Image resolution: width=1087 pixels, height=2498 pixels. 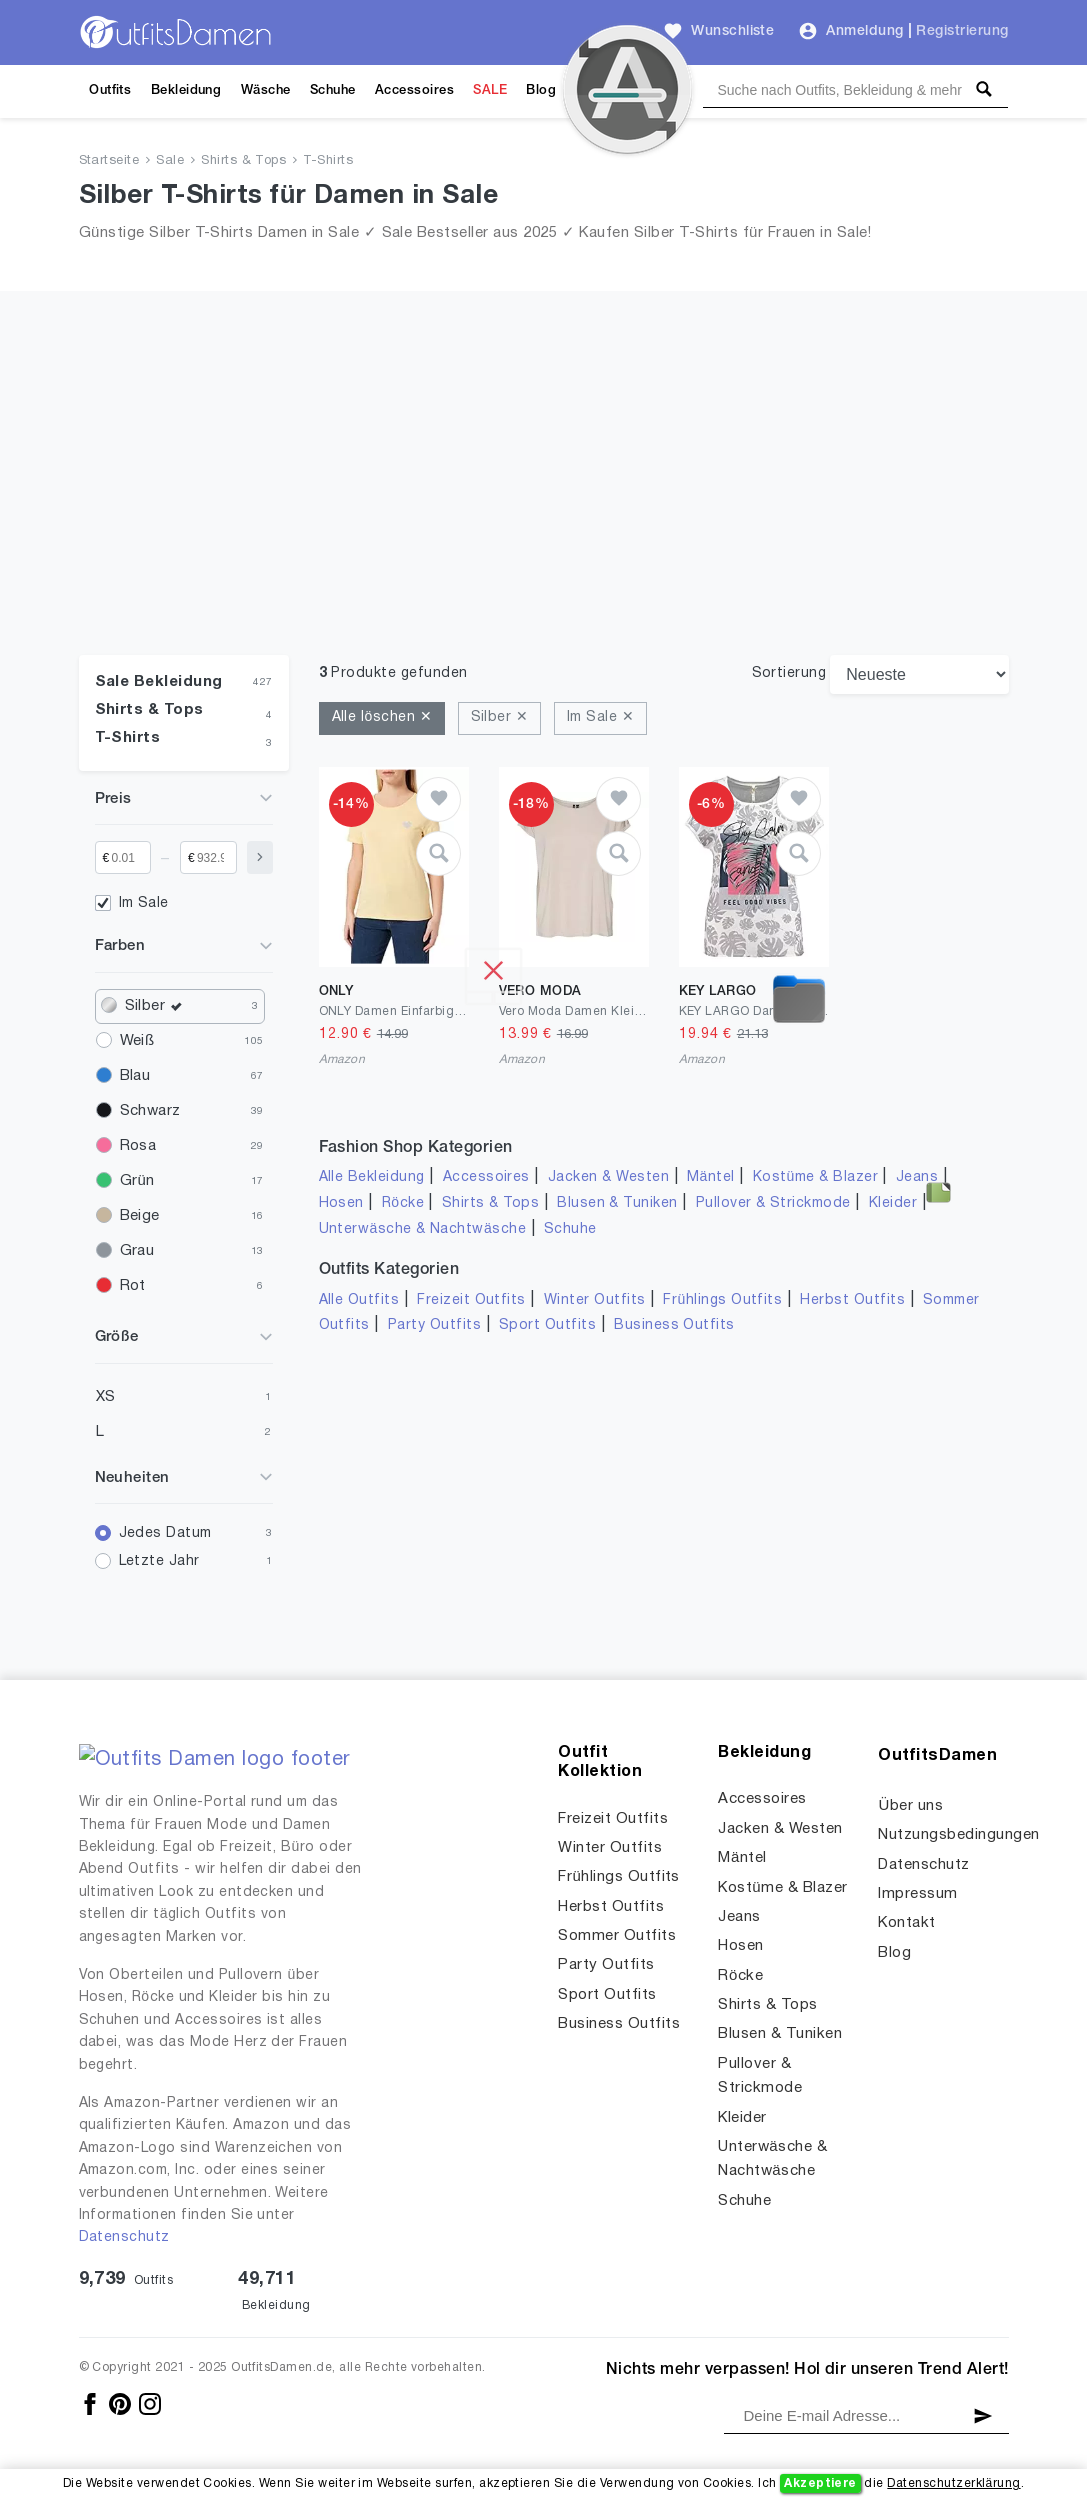 I want to click on touchpad is disabled or unavailable, so click(x=493, y=976).